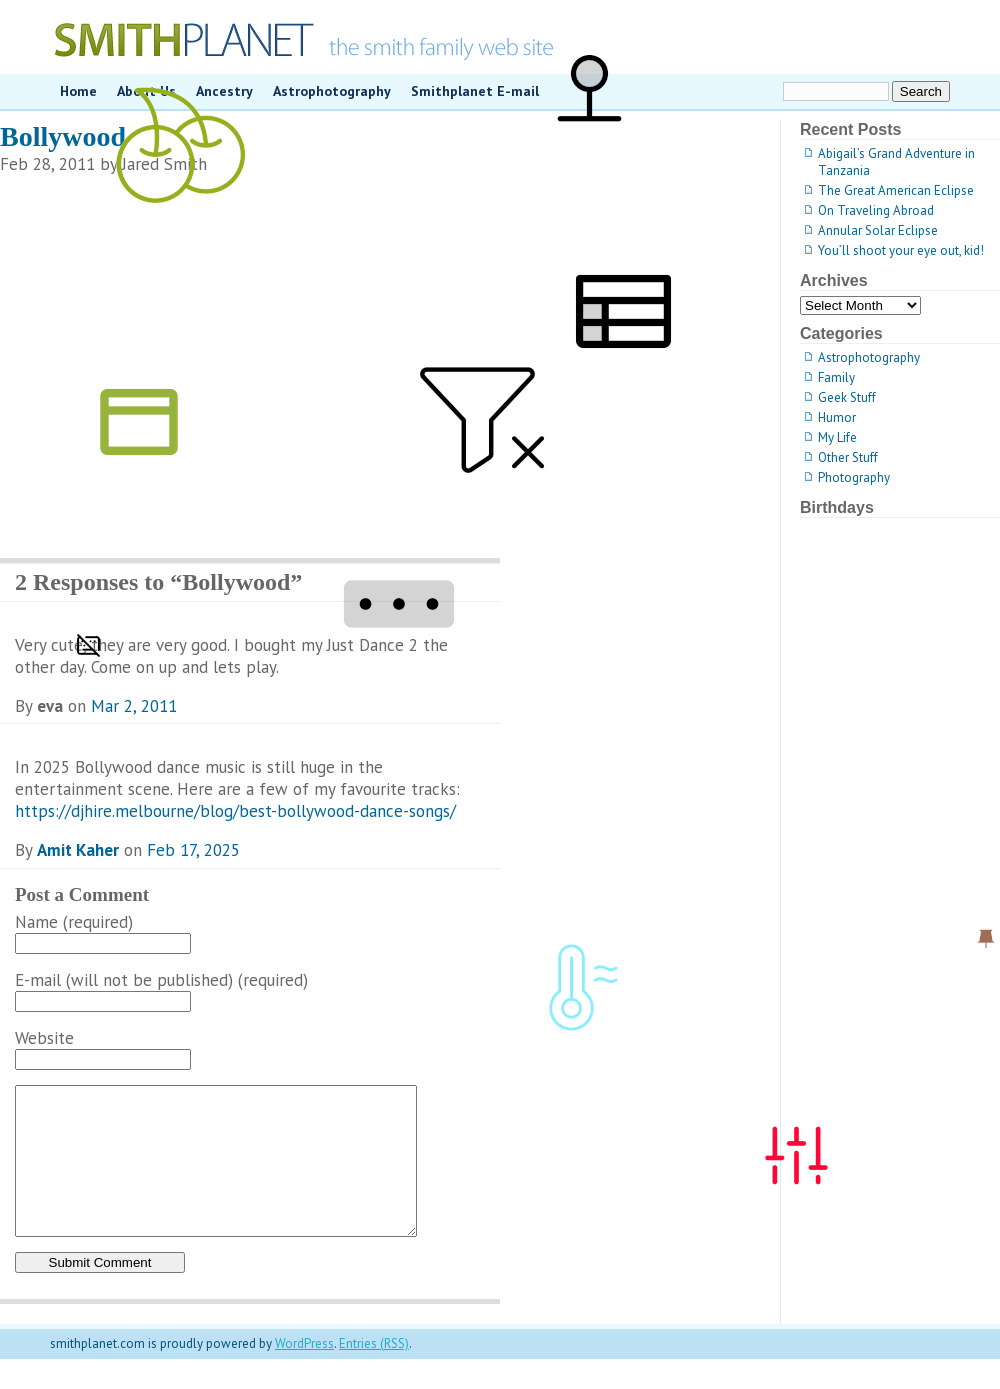 This screenshot has width=1000, height=1389. Describe the element at coordinates (574, 987) in the screenshot. I see `indicates high temperature or heat warning` at that location.